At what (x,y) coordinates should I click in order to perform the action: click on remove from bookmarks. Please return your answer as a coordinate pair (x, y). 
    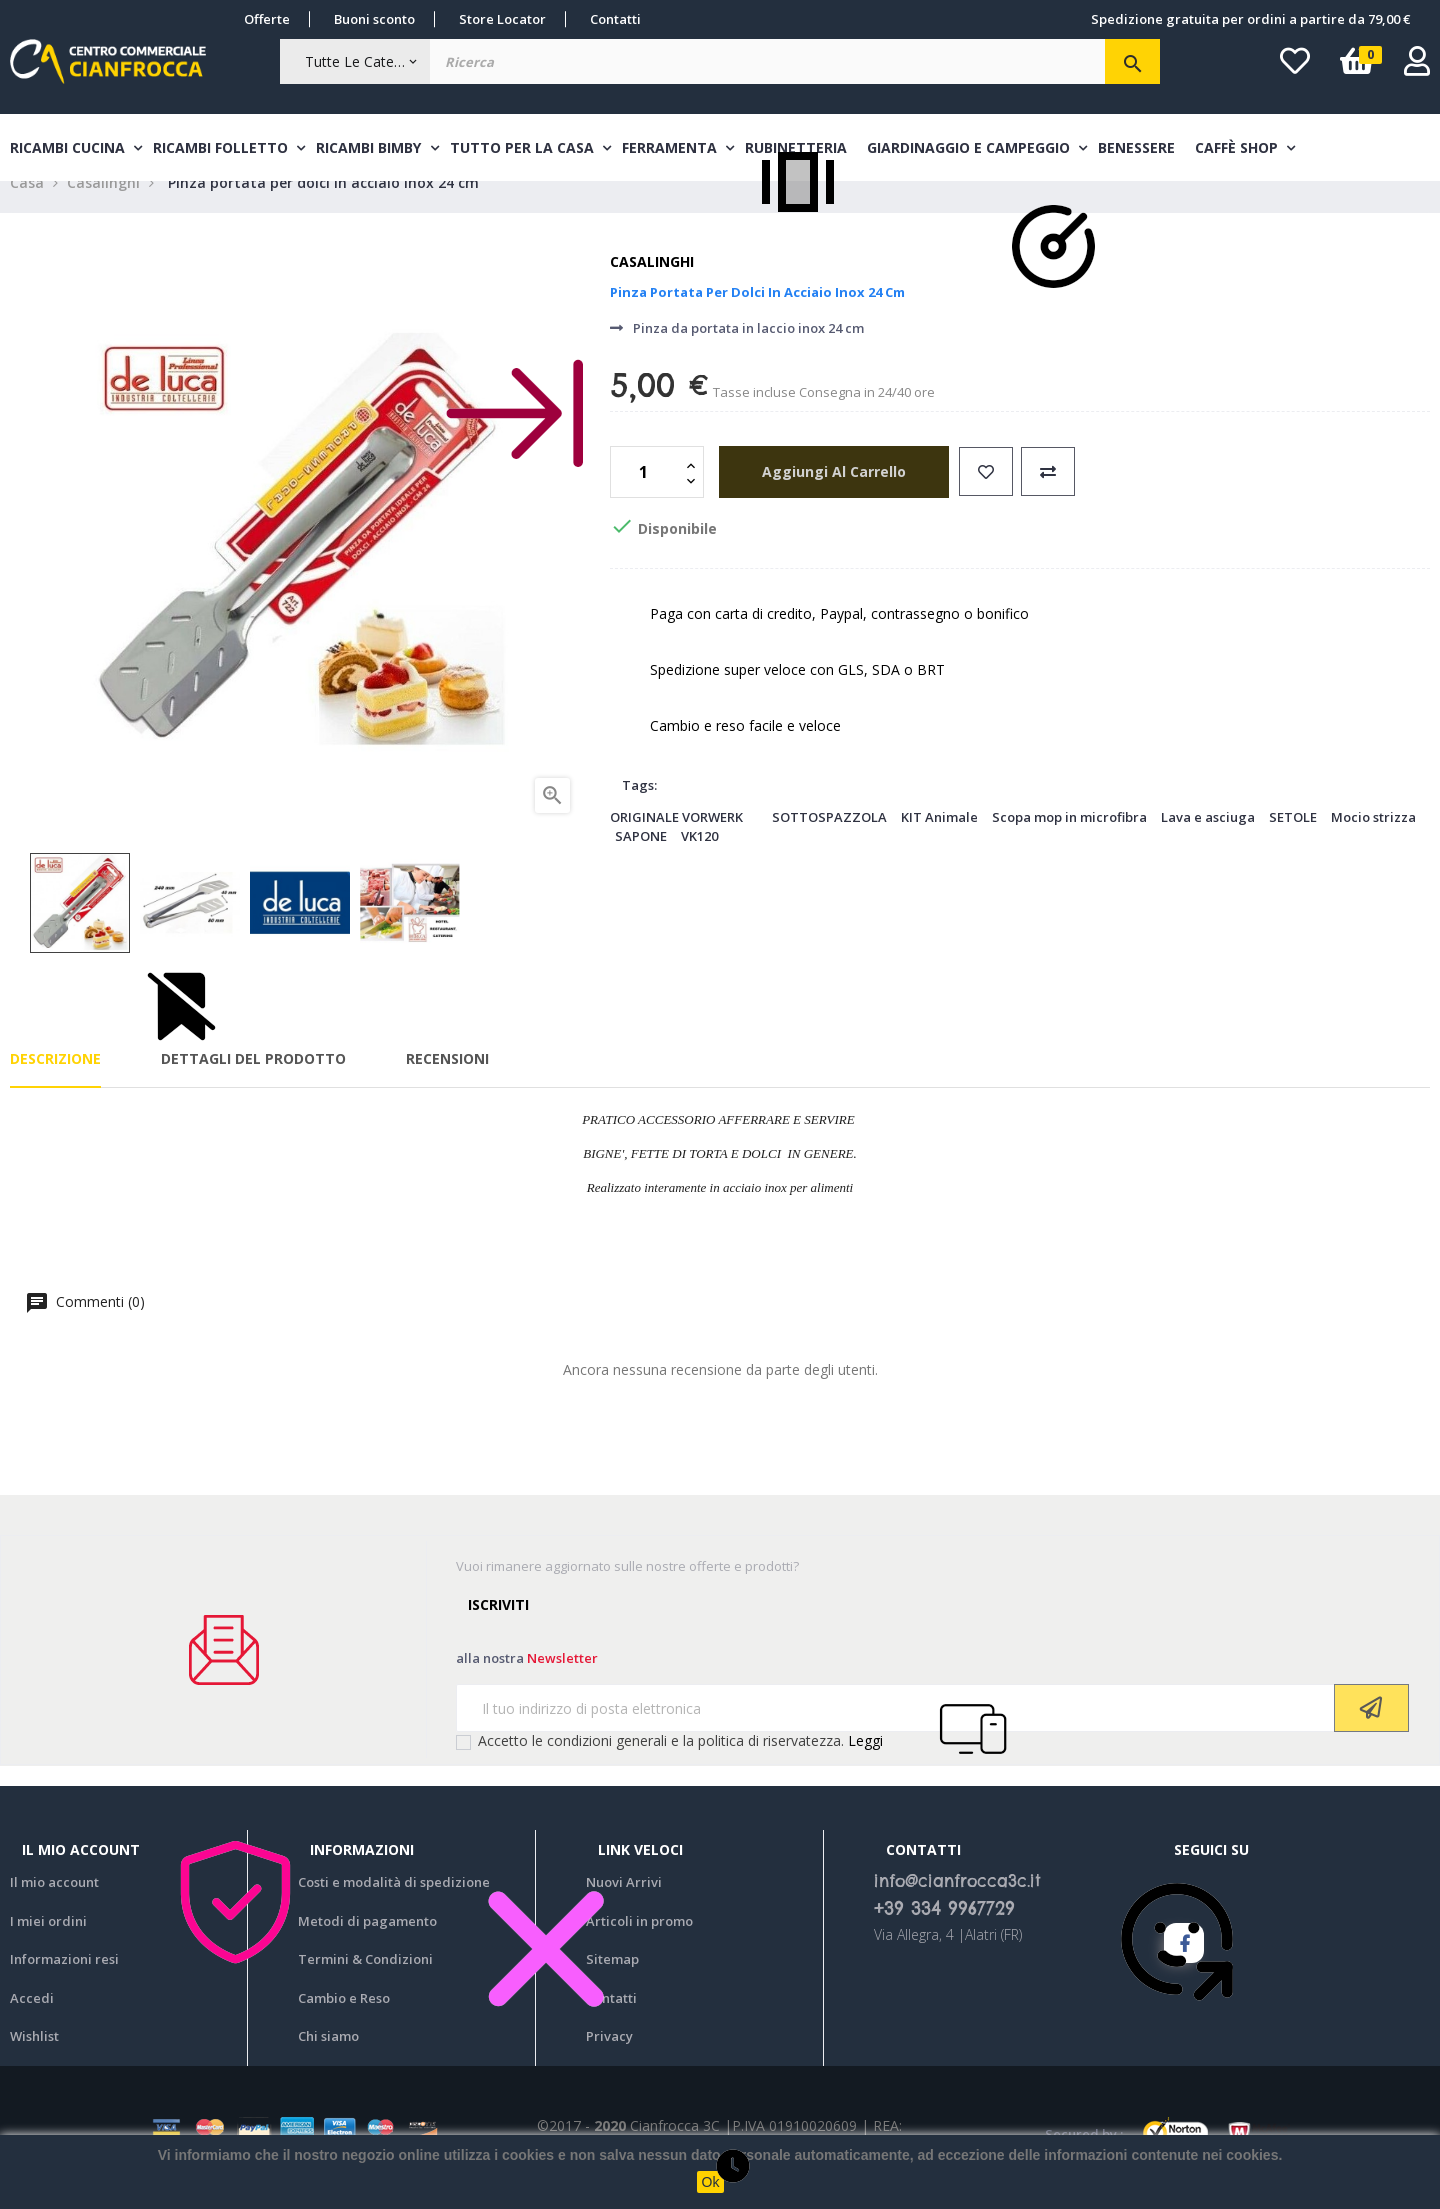
    Looking at the image, I should click on (181, 1006).